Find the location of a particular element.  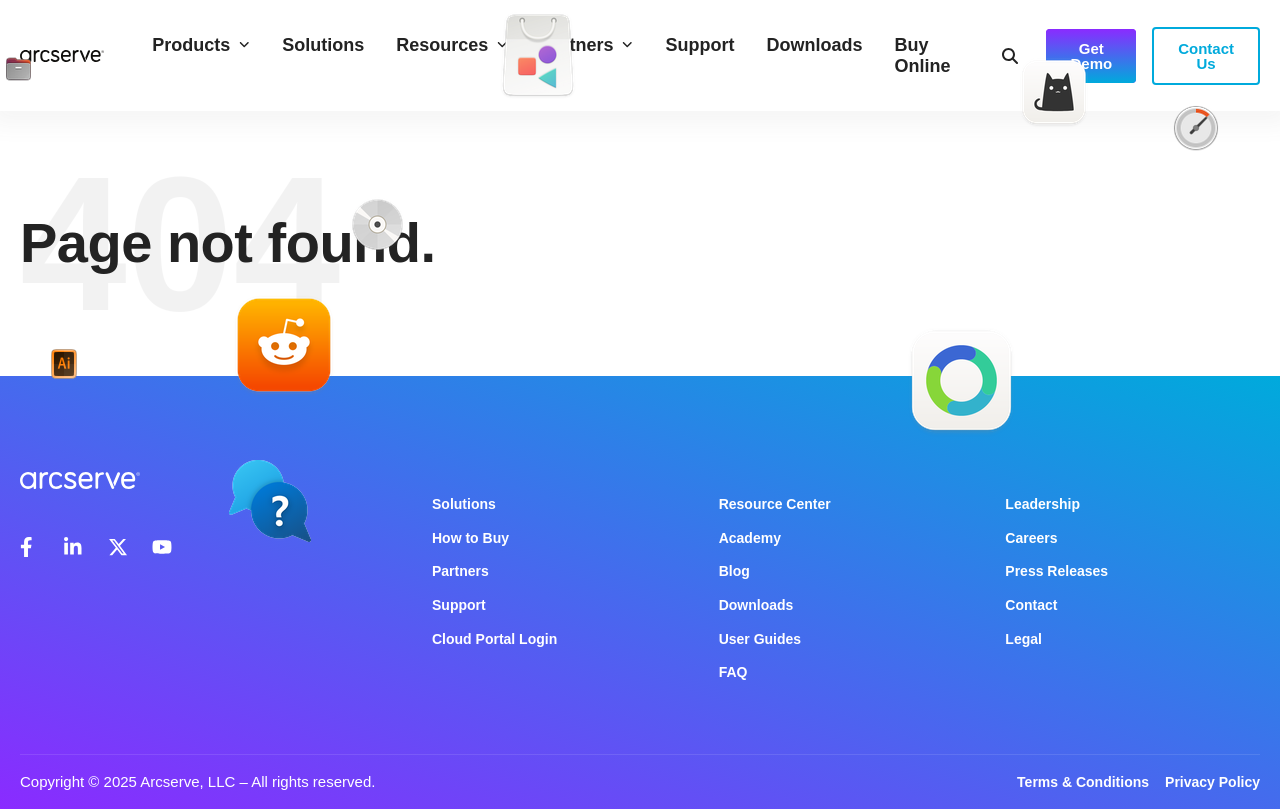

open the software center to browse and install apps is located at coordinates (538, 55).